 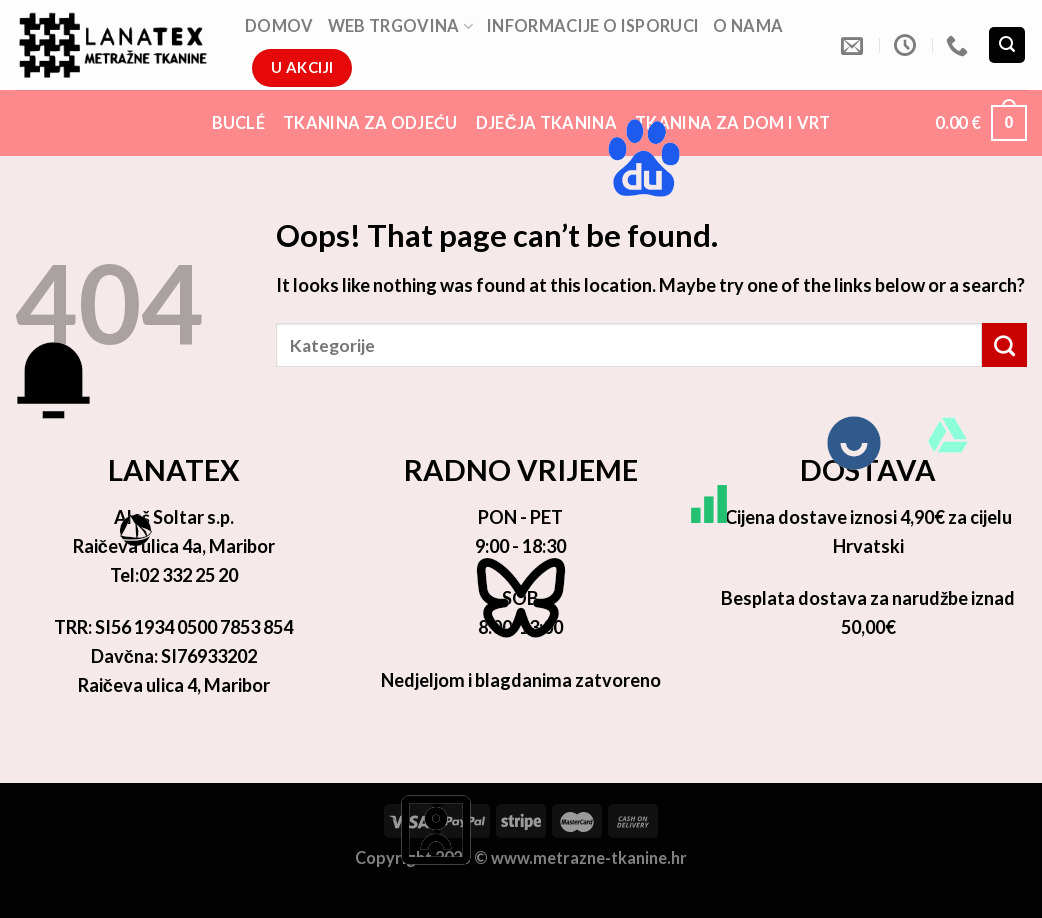 What do you see at coordinates (521, 596) in the screenshot?
I see `open the Bluesky app` at bounding box center [521, 596].